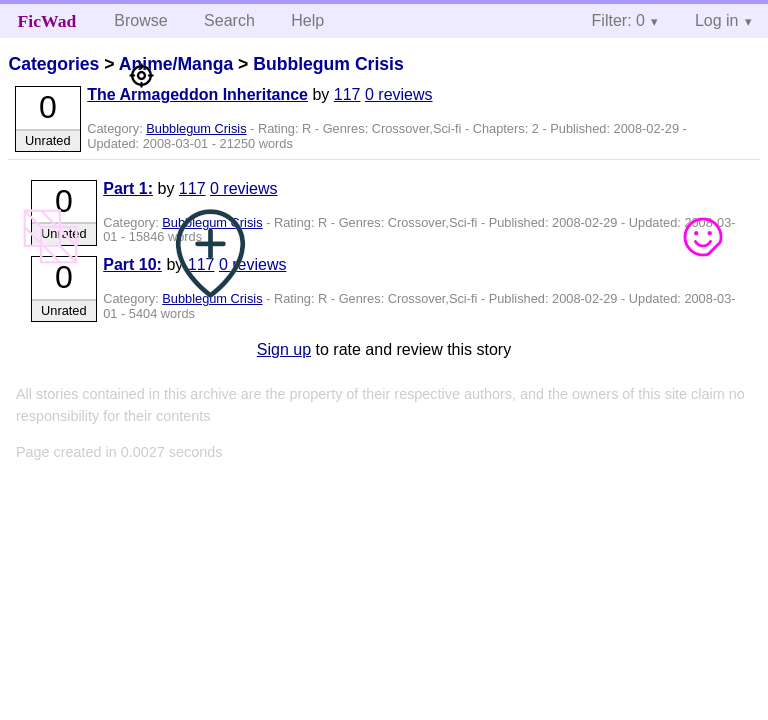 The image size is (768, 720). What do you see at coordinates (141, 75) in the screenshot?
I see `center map on current location` at bounding box center [141, 75].